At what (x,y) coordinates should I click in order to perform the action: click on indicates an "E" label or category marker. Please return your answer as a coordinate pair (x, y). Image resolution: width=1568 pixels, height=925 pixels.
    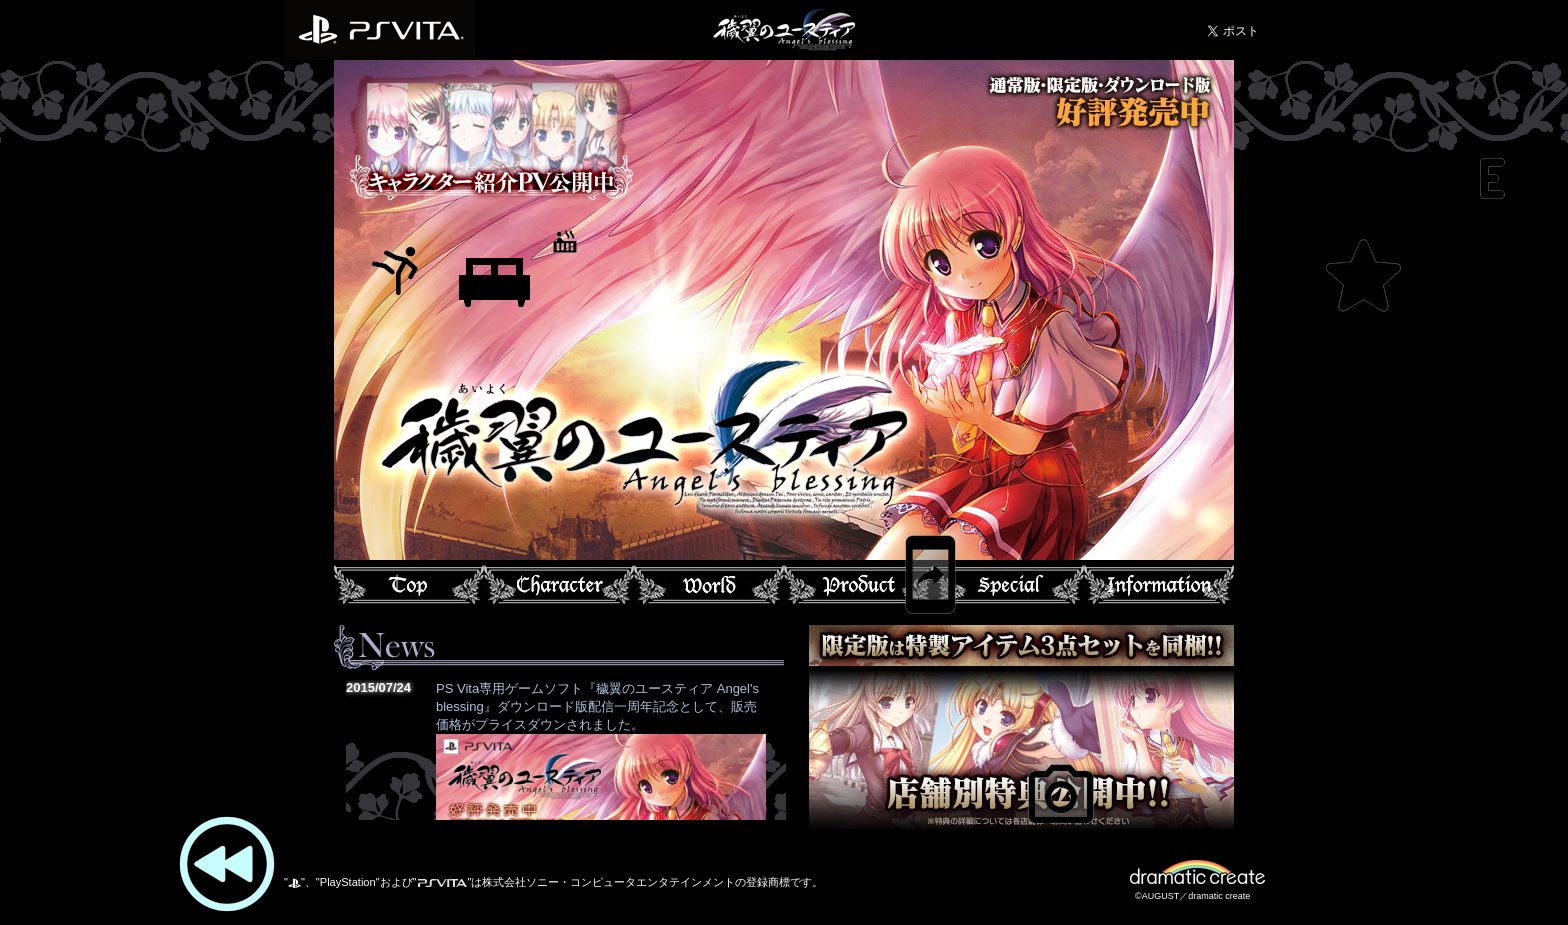
    Looking at the image, I should click on (1492, 178).